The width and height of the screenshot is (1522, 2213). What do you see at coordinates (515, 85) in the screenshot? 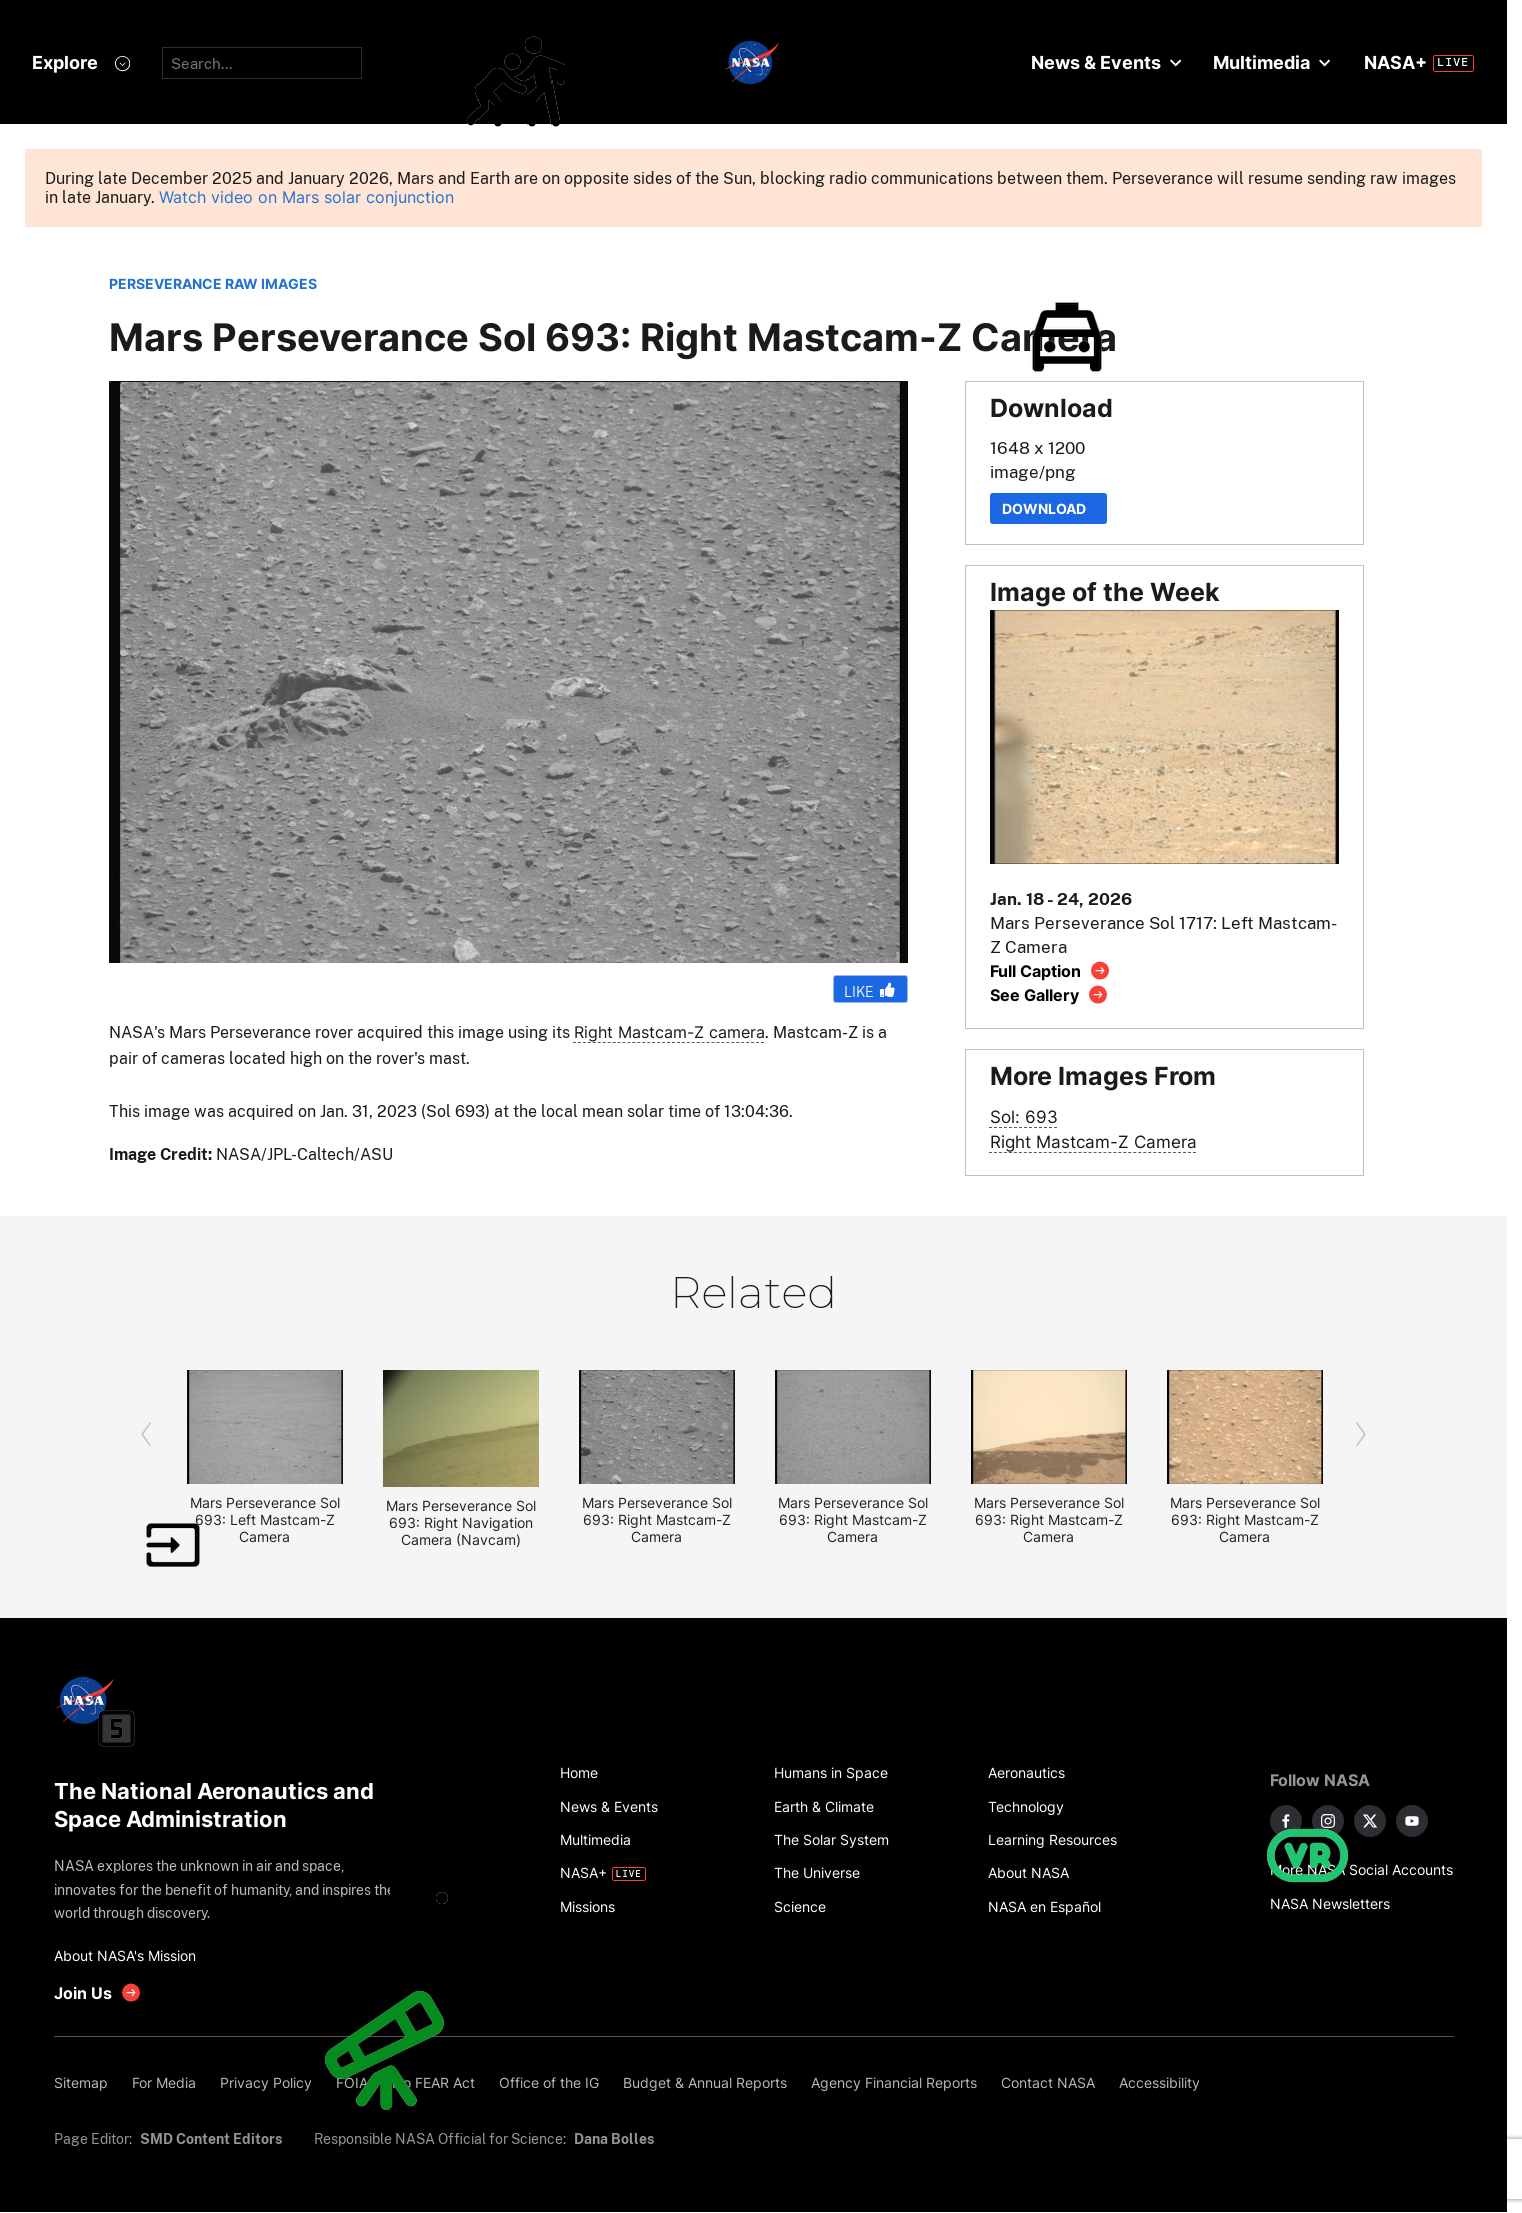
I see `access kabaddi sports content` at bounding box center [515, 85].